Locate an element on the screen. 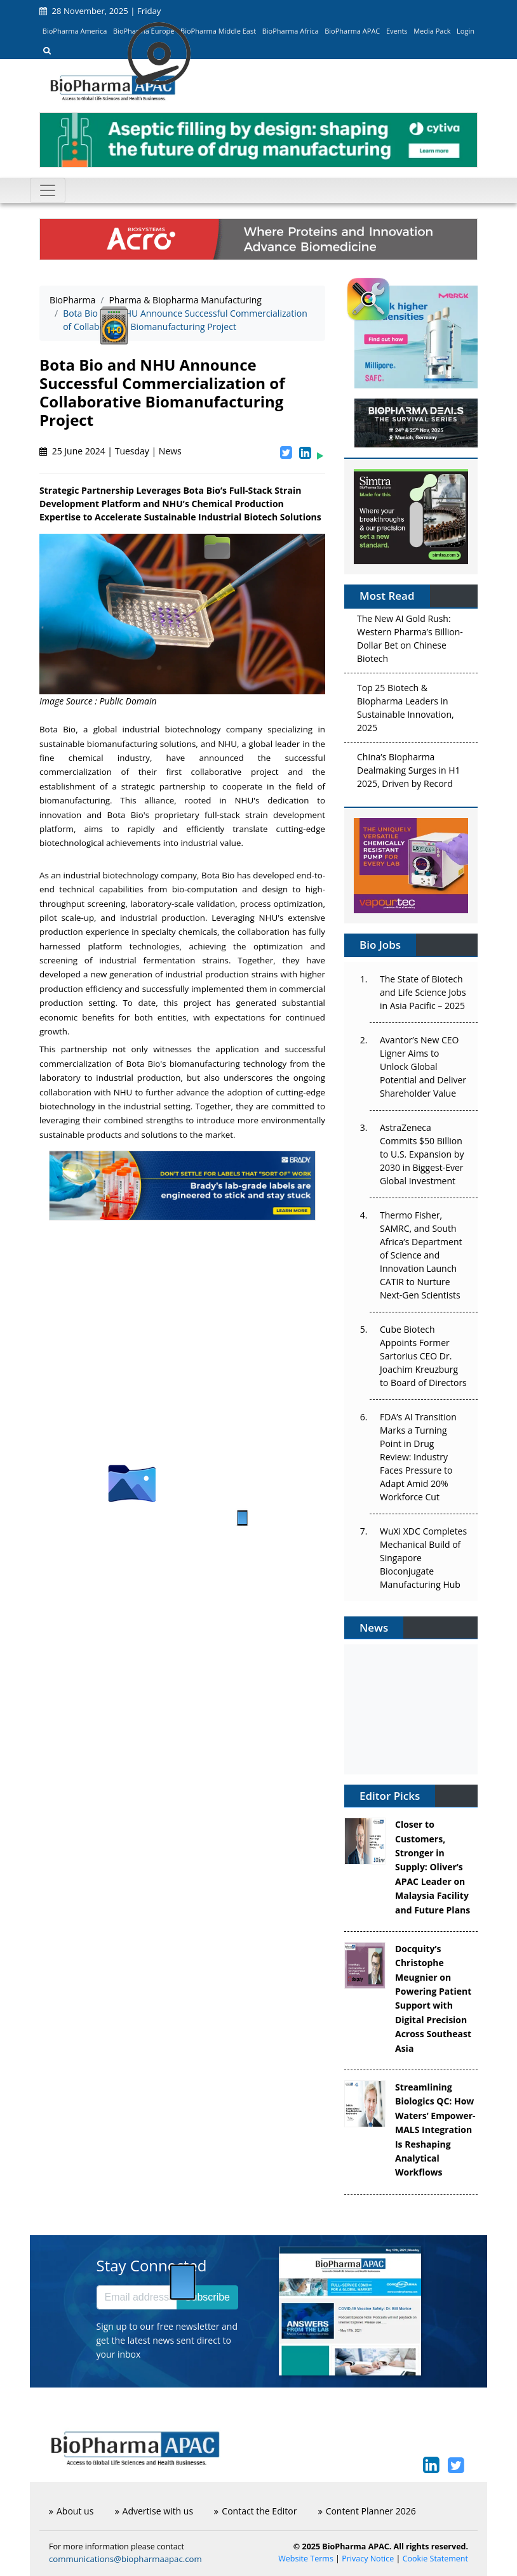 This screenshot has width=517, height=2576. open panorama photos folder is located at coordinates (131, 1484).